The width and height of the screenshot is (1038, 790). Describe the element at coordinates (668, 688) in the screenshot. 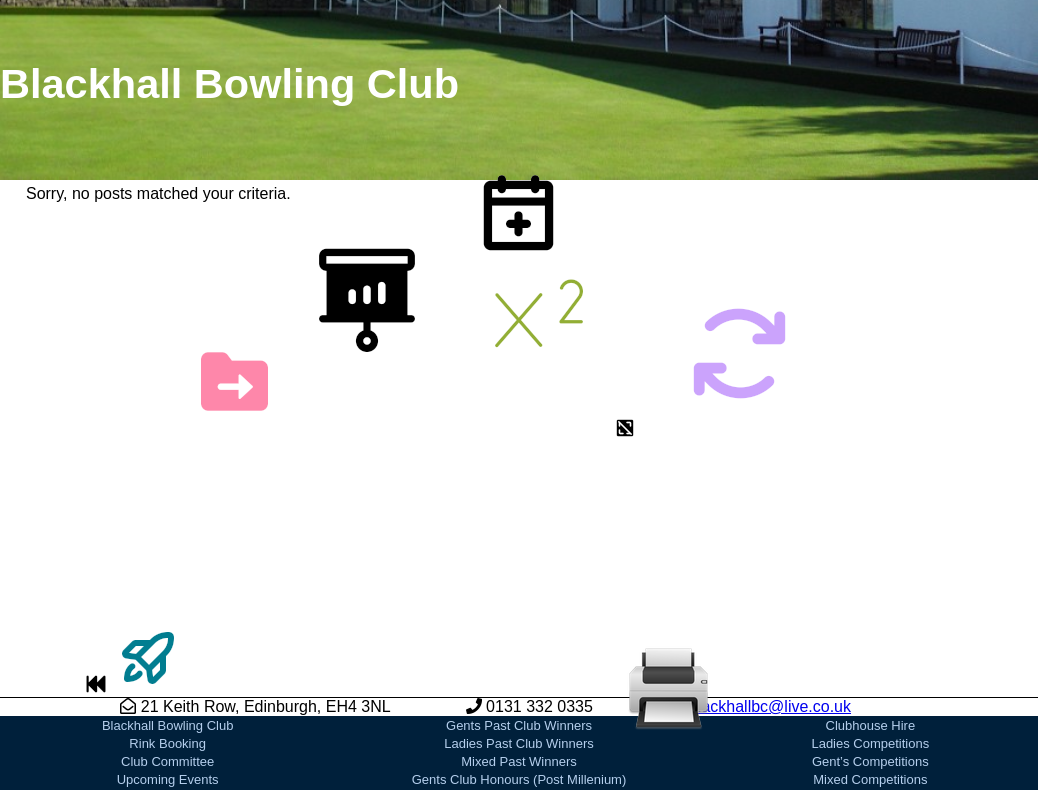

I see `access printer settings and preferences` at that location.